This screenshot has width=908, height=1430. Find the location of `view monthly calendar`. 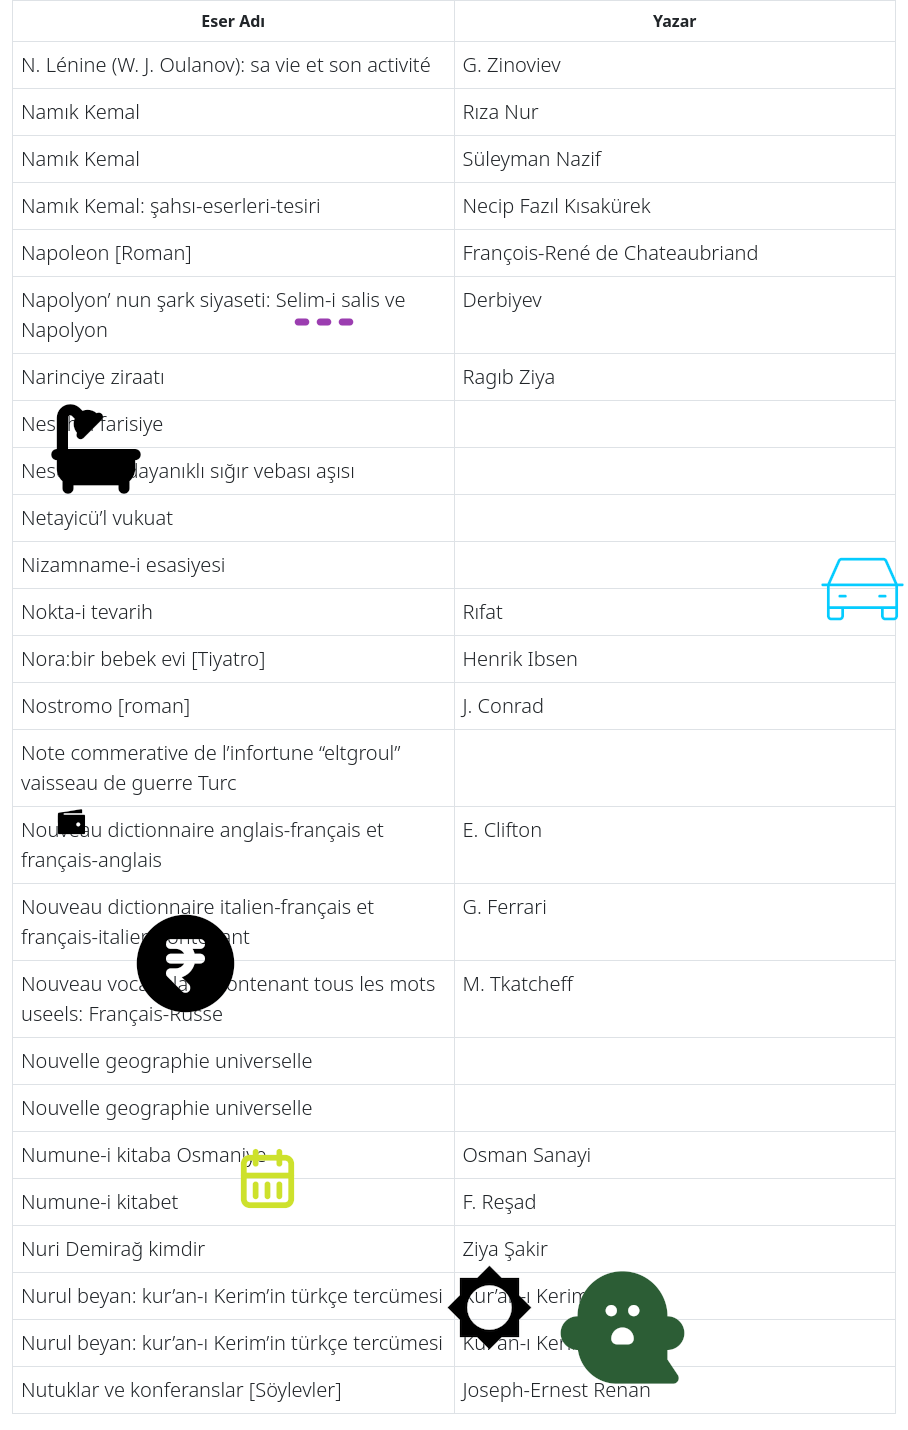

view monthly calendar is located at coordinates (267, 1178).